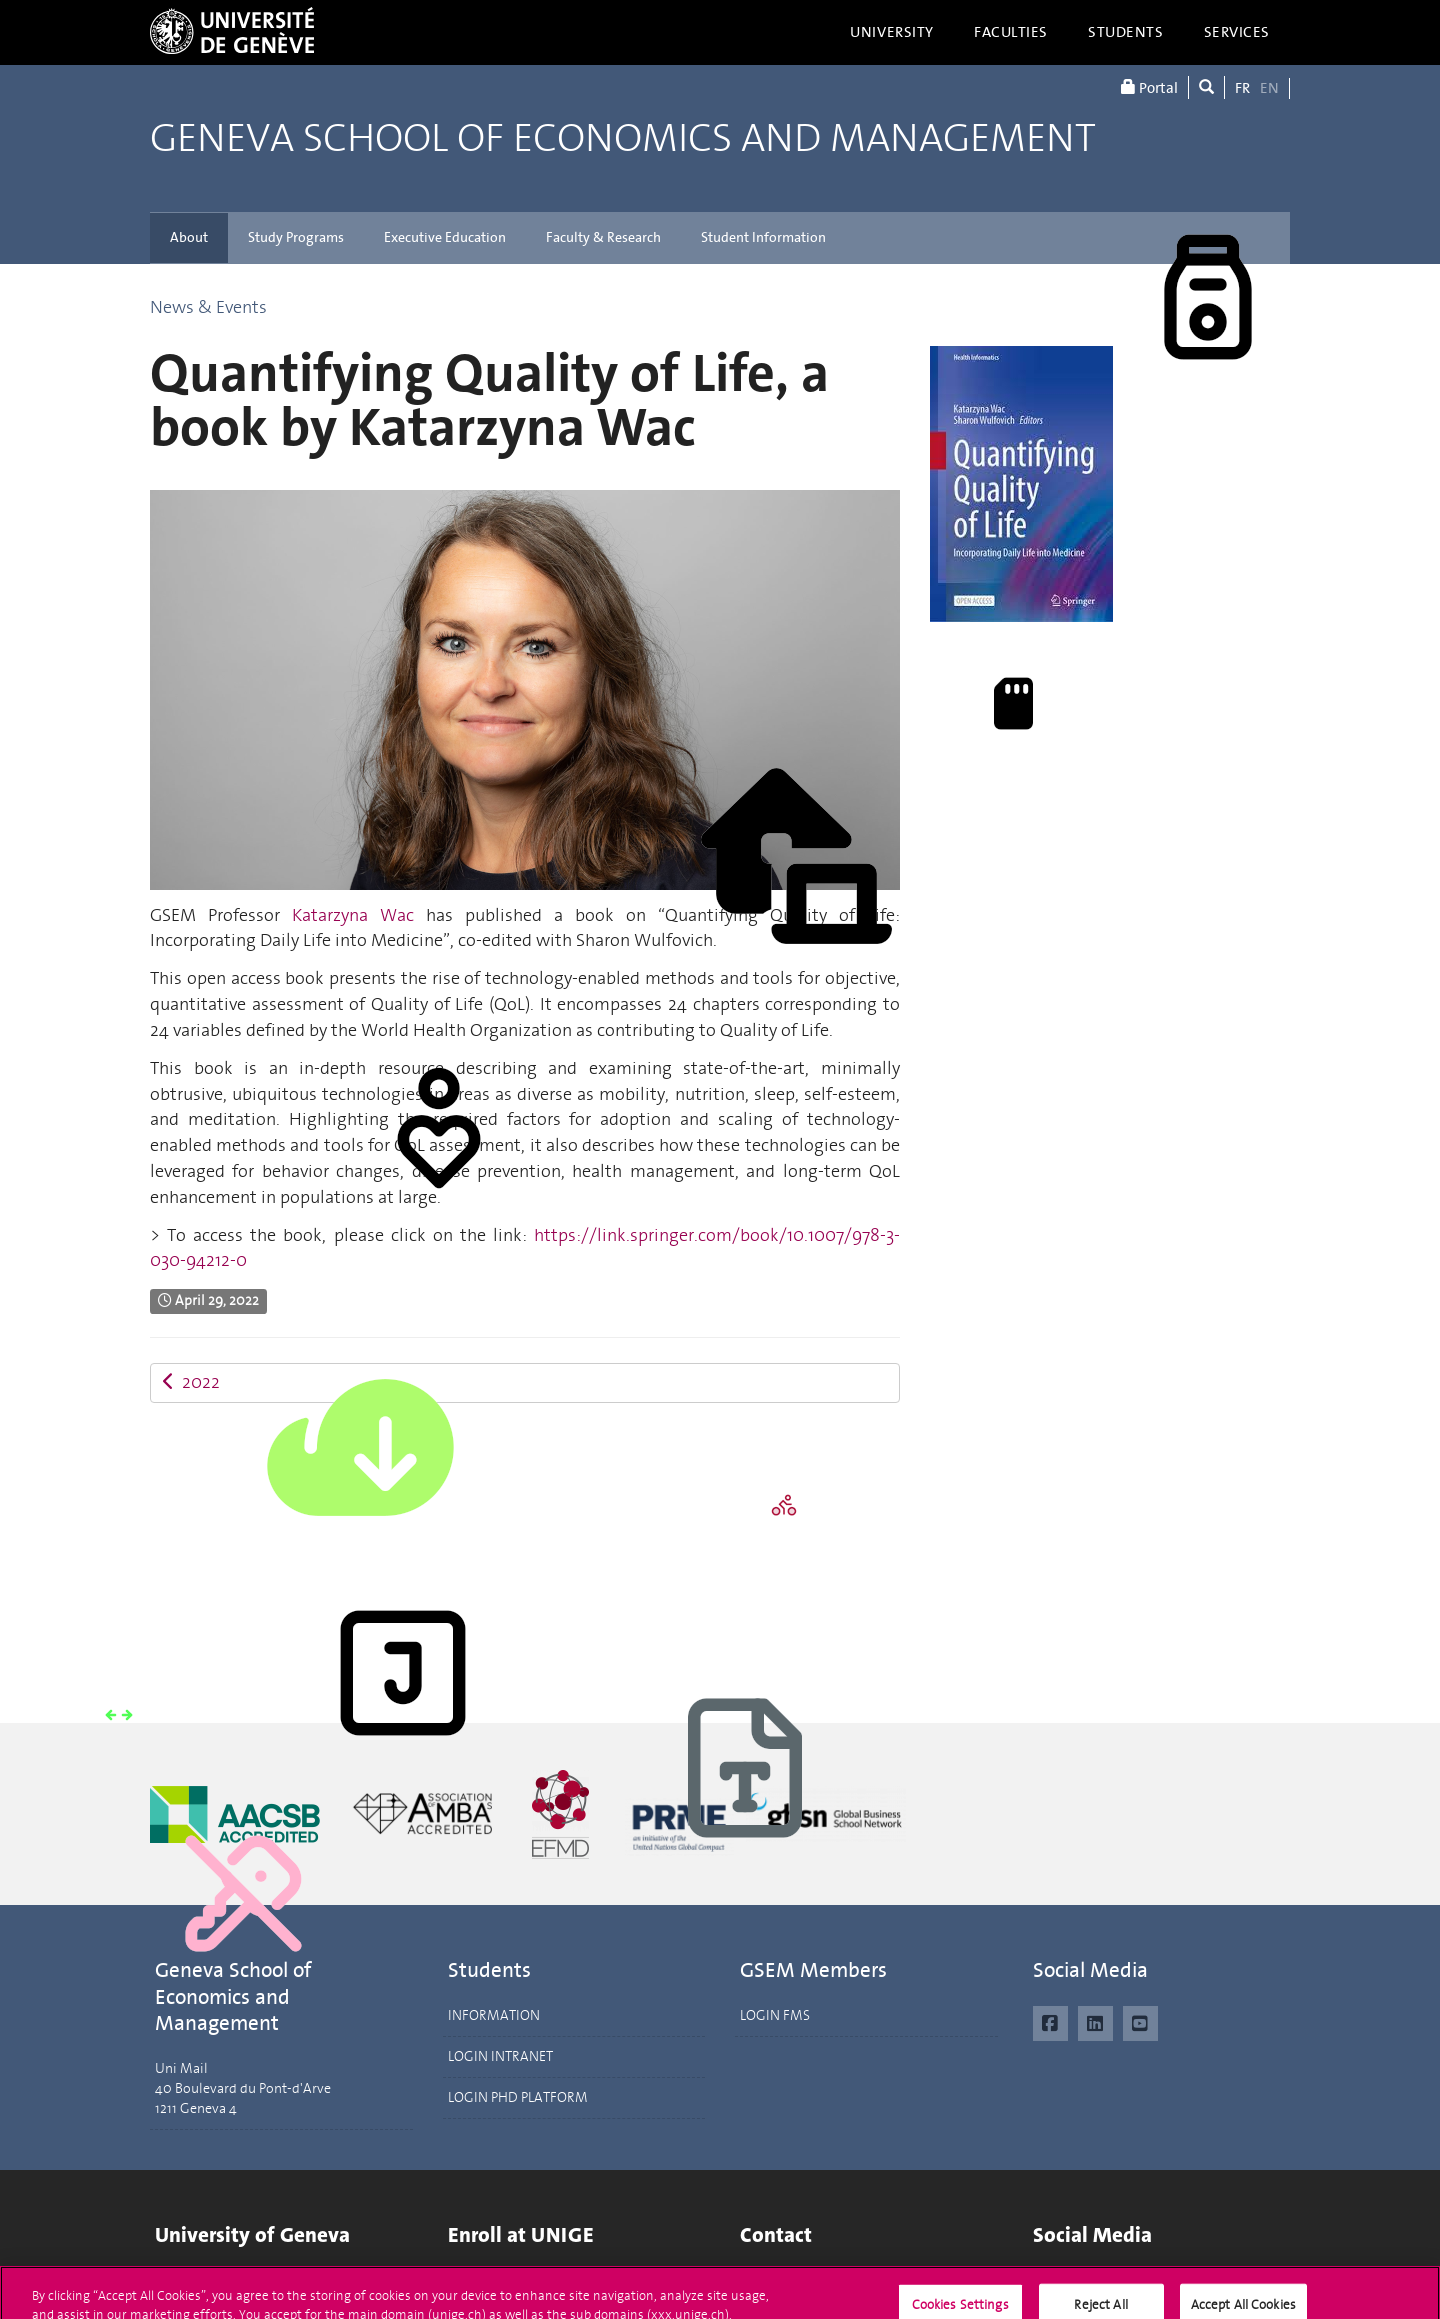 This screenshot has height=2319, width=1440. I want to click on show empathy or emotional support features, so click(439, 1127).